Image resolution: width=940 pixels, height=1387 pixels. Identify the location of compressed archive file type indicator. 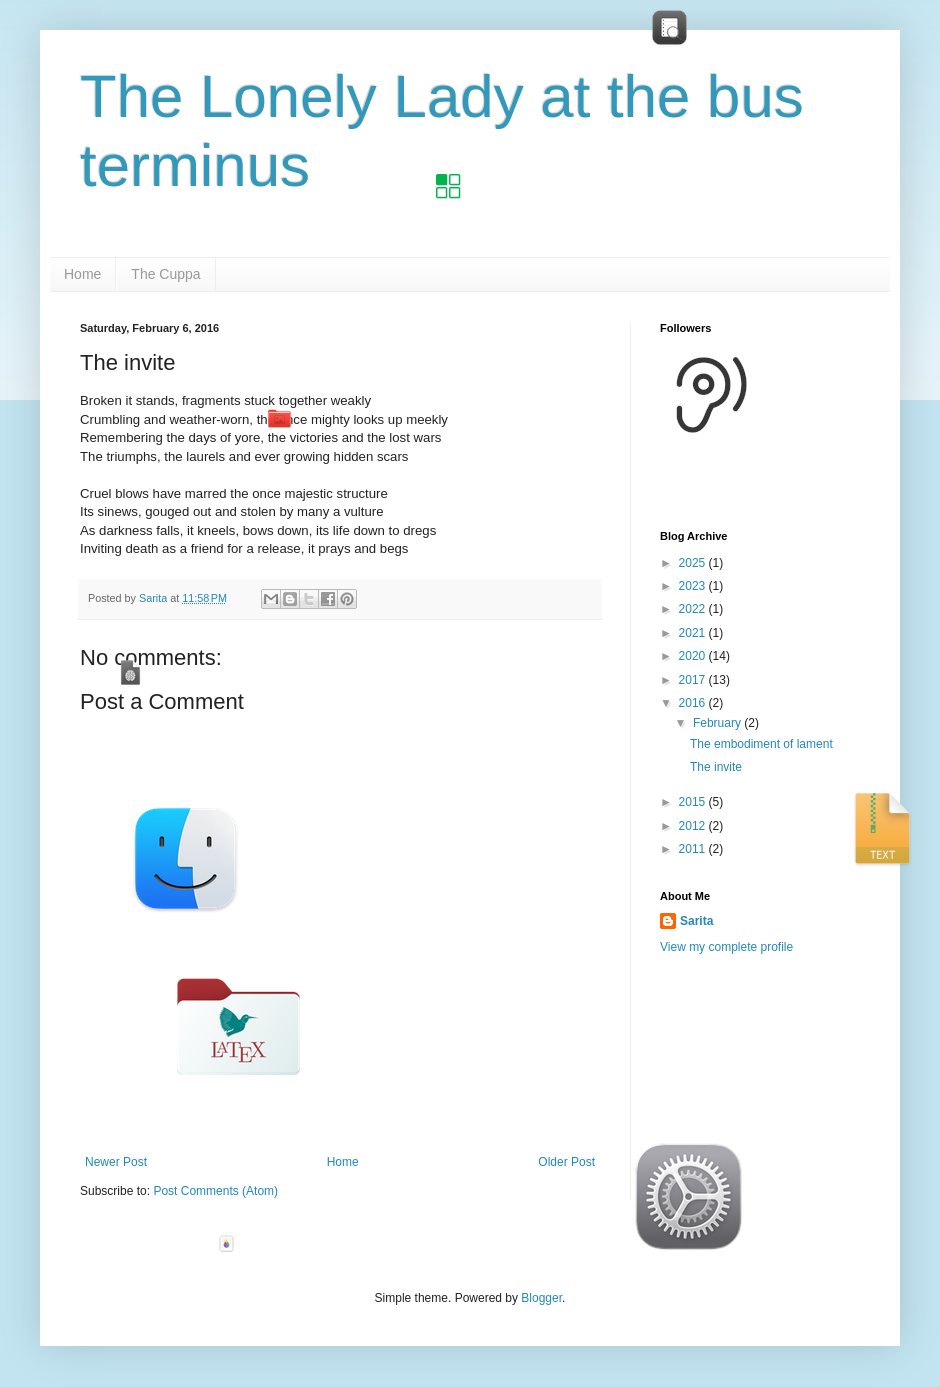
(882, 829).